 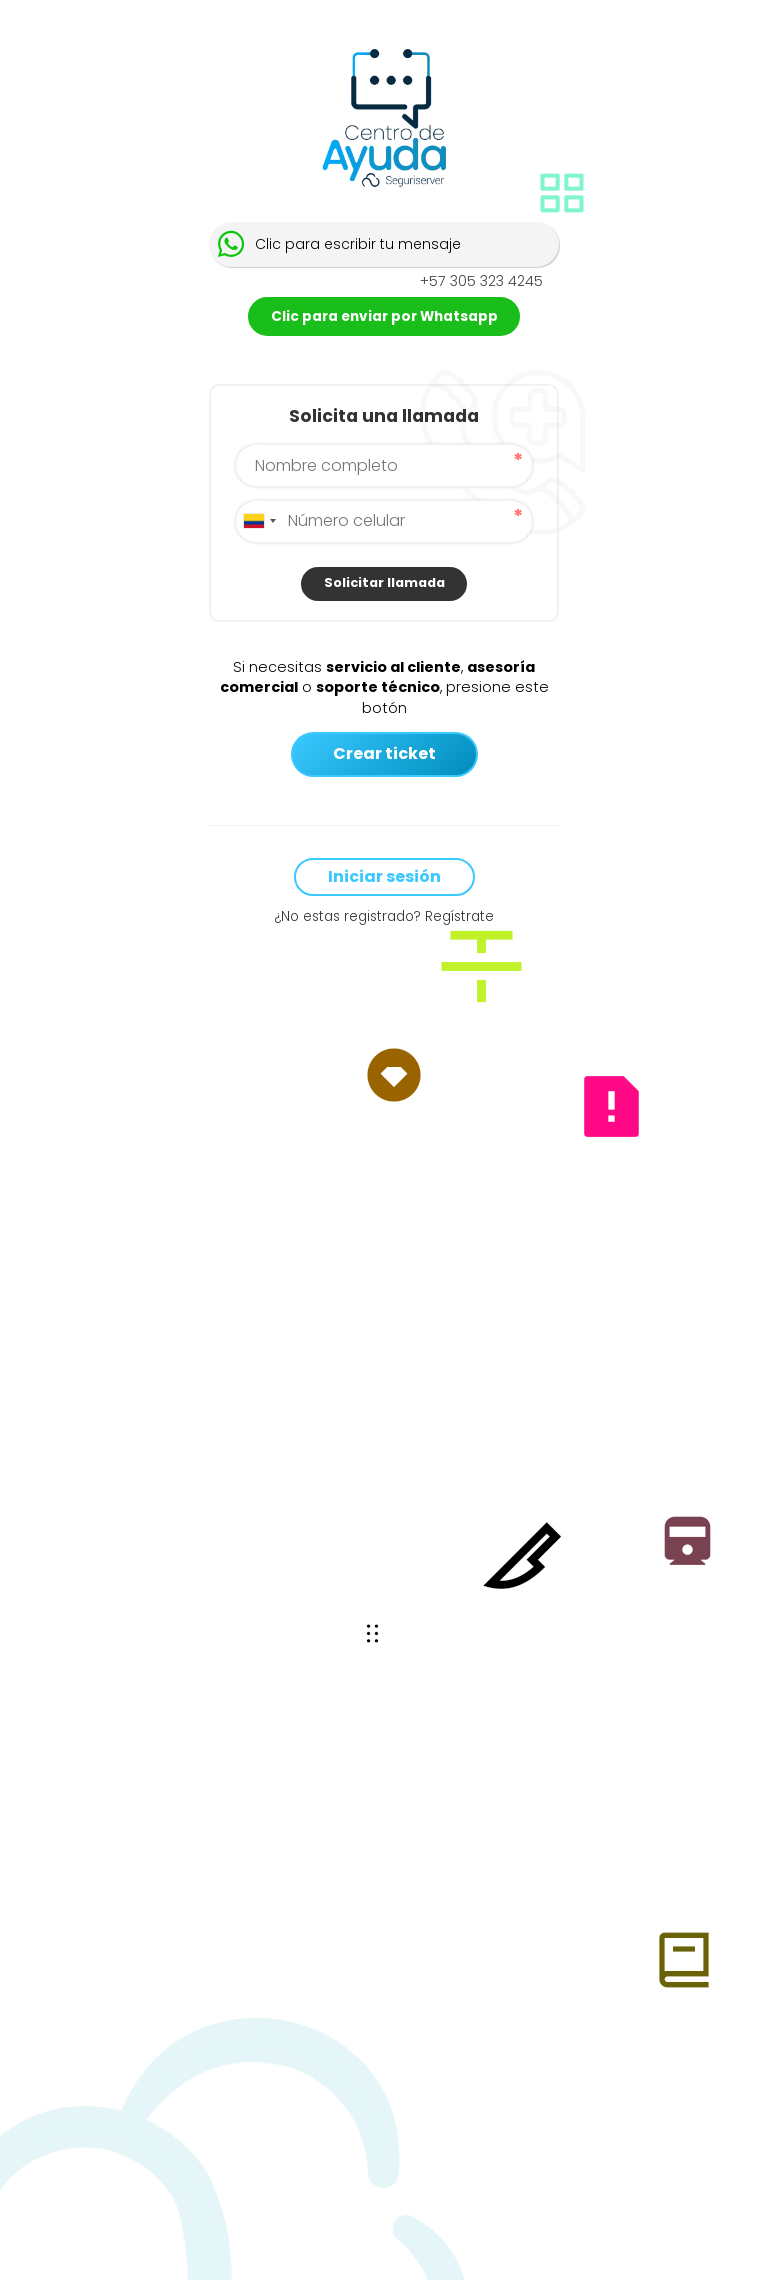 I want to click on drag to reorder this item, so click(x=372, y=1633).